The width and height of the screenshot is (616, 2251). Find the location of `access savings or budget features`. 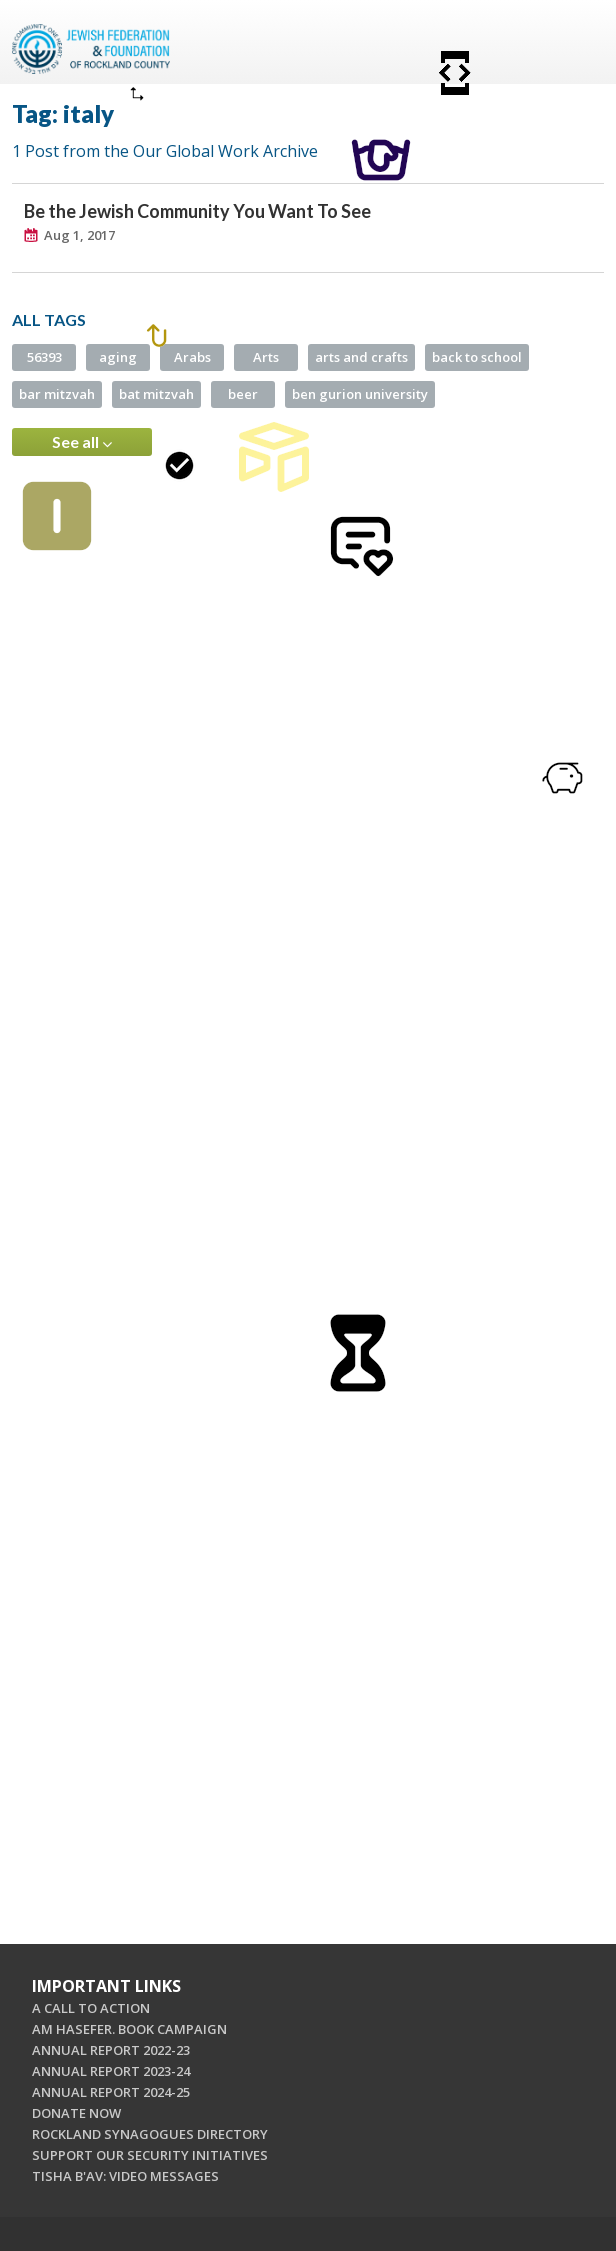

access savings or budget features is located at coordinates (563, 778).